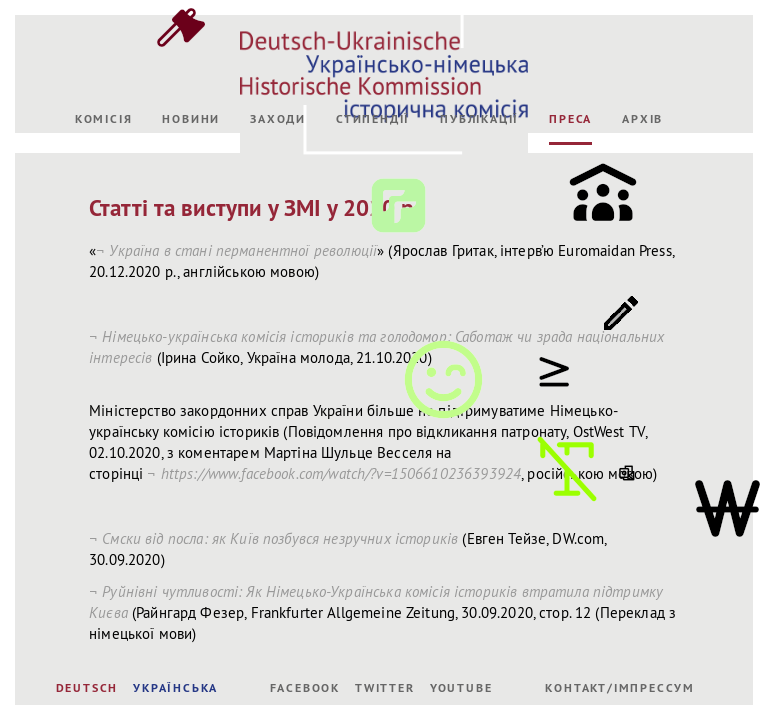 Image resolution: width=768 pixels, height=720 pixels. Describe the element at coordinates (567, 469) in the screenshot. I see `disable text formatting` at that location.